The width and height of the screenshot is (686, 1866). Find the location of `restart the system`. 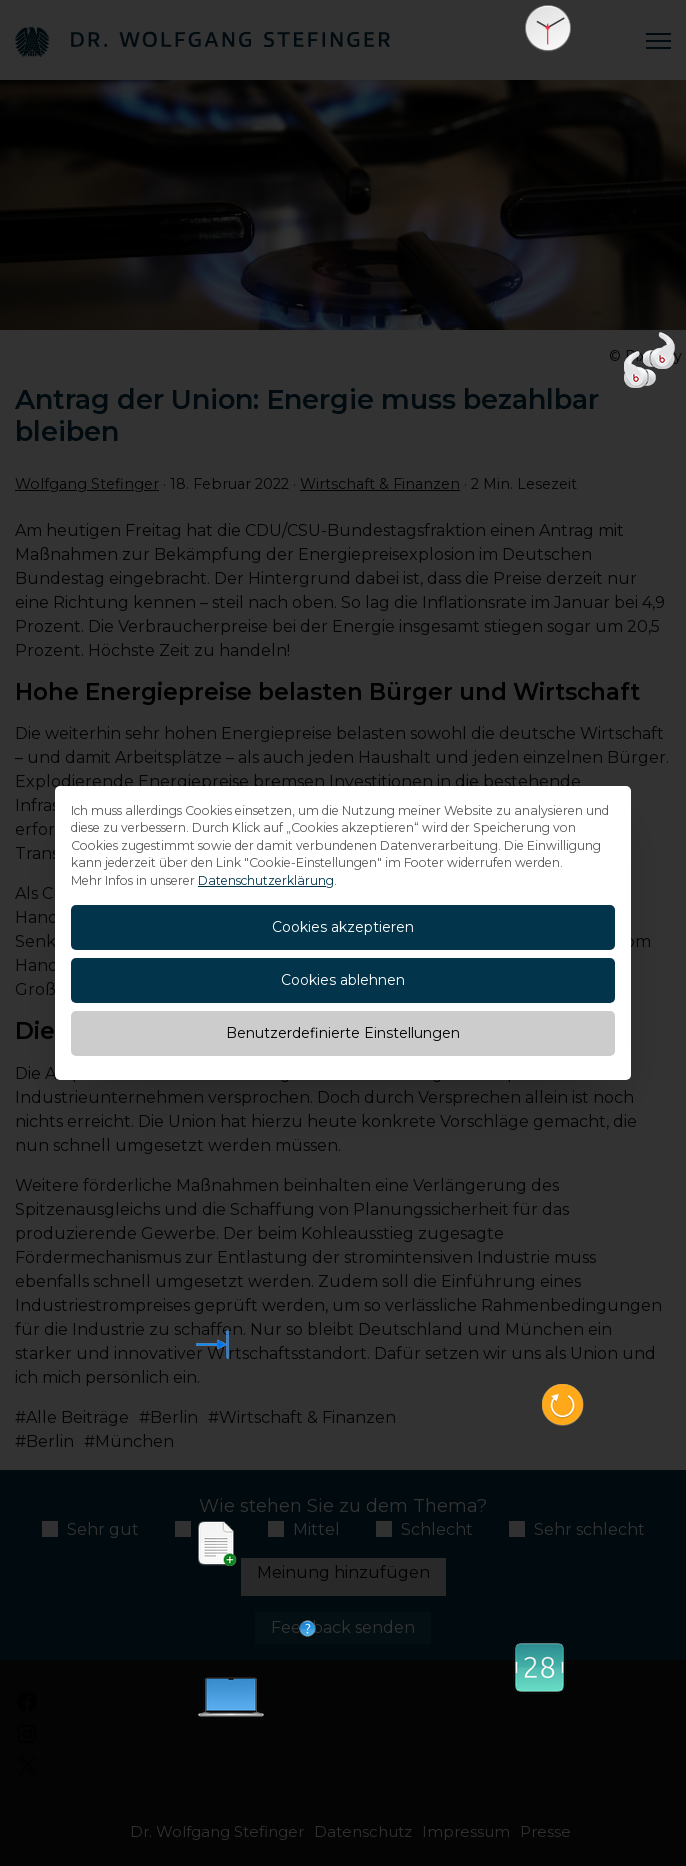

restart the system is located at coordinates (563, 1405).